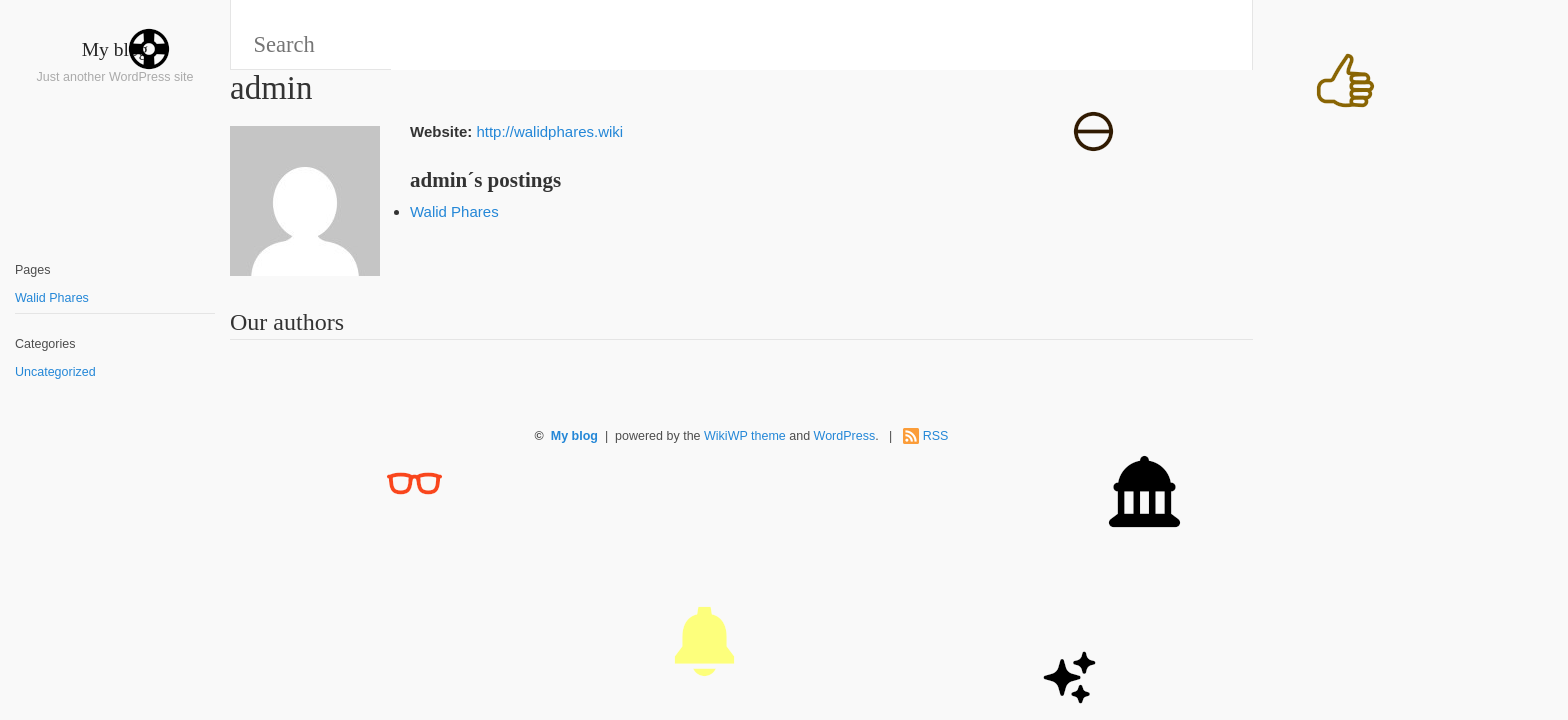 The height and width of the screenshot is (720, 1568). What do you see at coordinates (1093, 131) in the screenshot?
I see `toggle between light and dark mode` at bounding box center [1093, 131].